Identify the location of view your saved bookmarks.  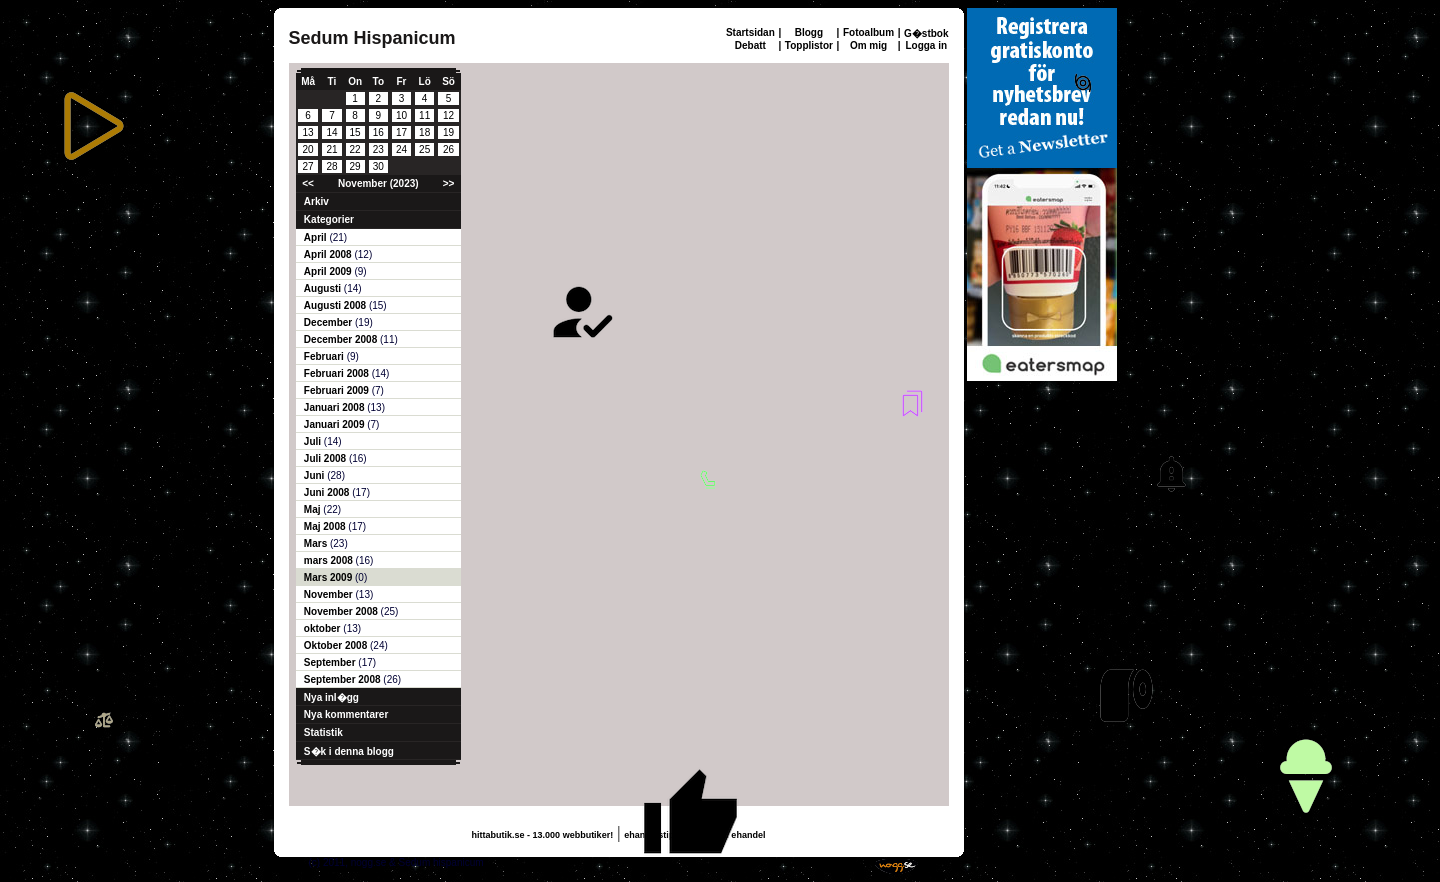
(912, 403).